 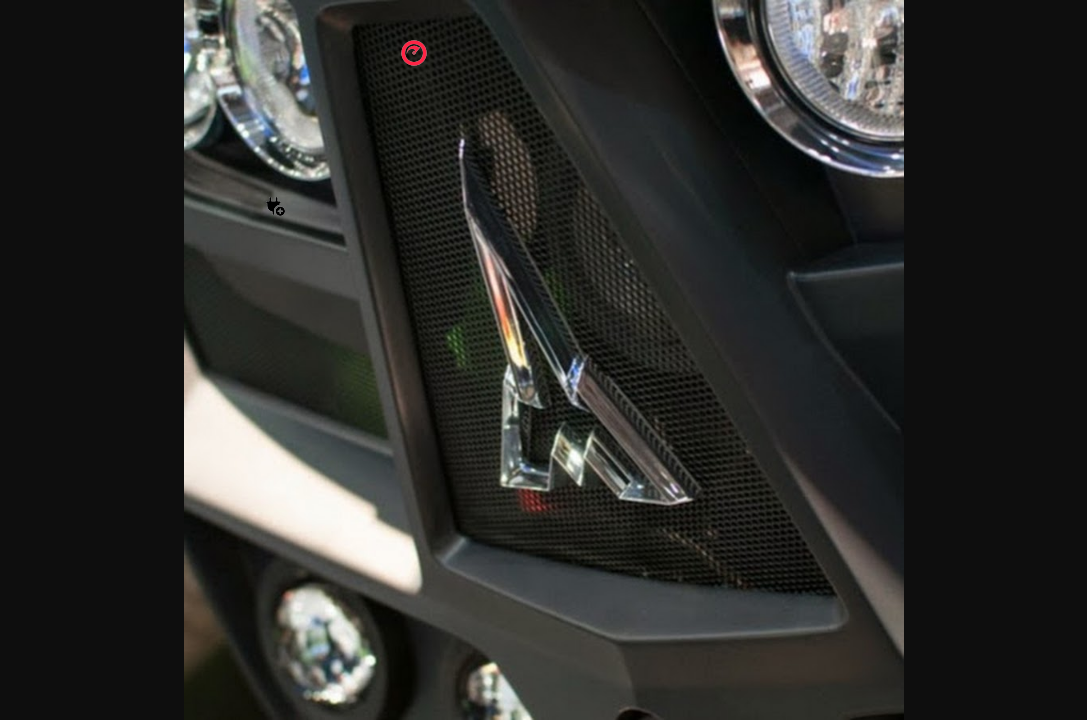 I want to click on cloudscale.ch cloud hosting service logo, so click(x=414, y=53).